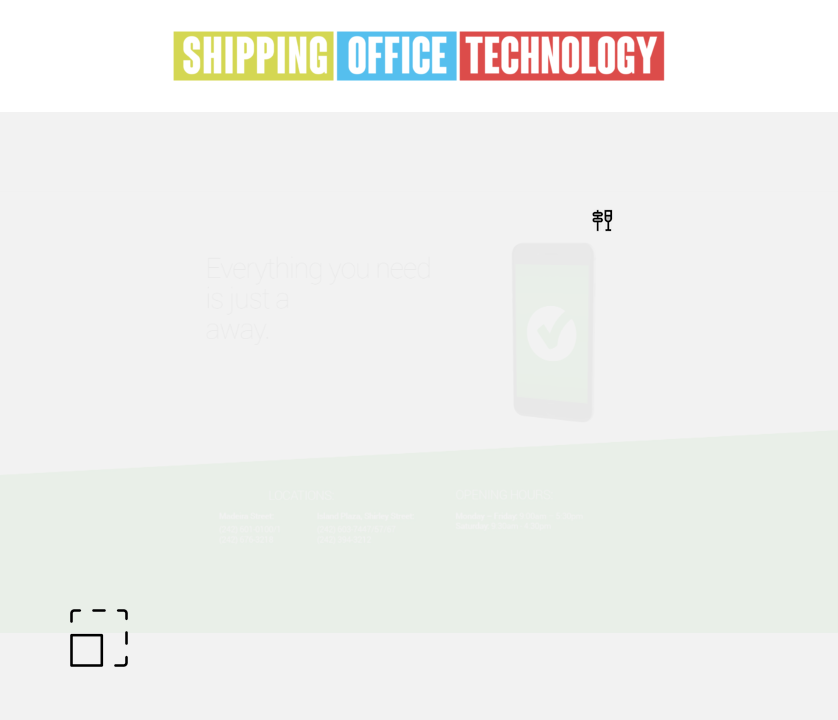 This screenshot has width=838, height=720. What do you see at coordinates (99, 638) in the screenshot?
I see `resize a window or element` at bounding box center [99, 638].